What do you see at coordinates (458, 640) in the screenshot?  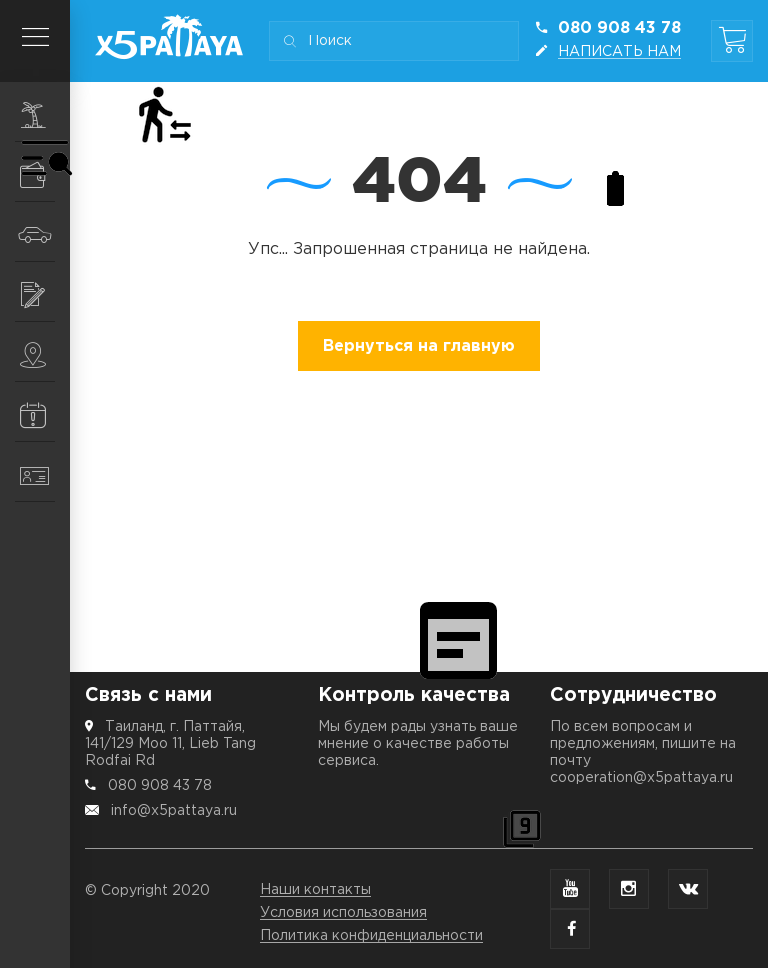 I see `open rich text editor` at bounding box center [458, 640].